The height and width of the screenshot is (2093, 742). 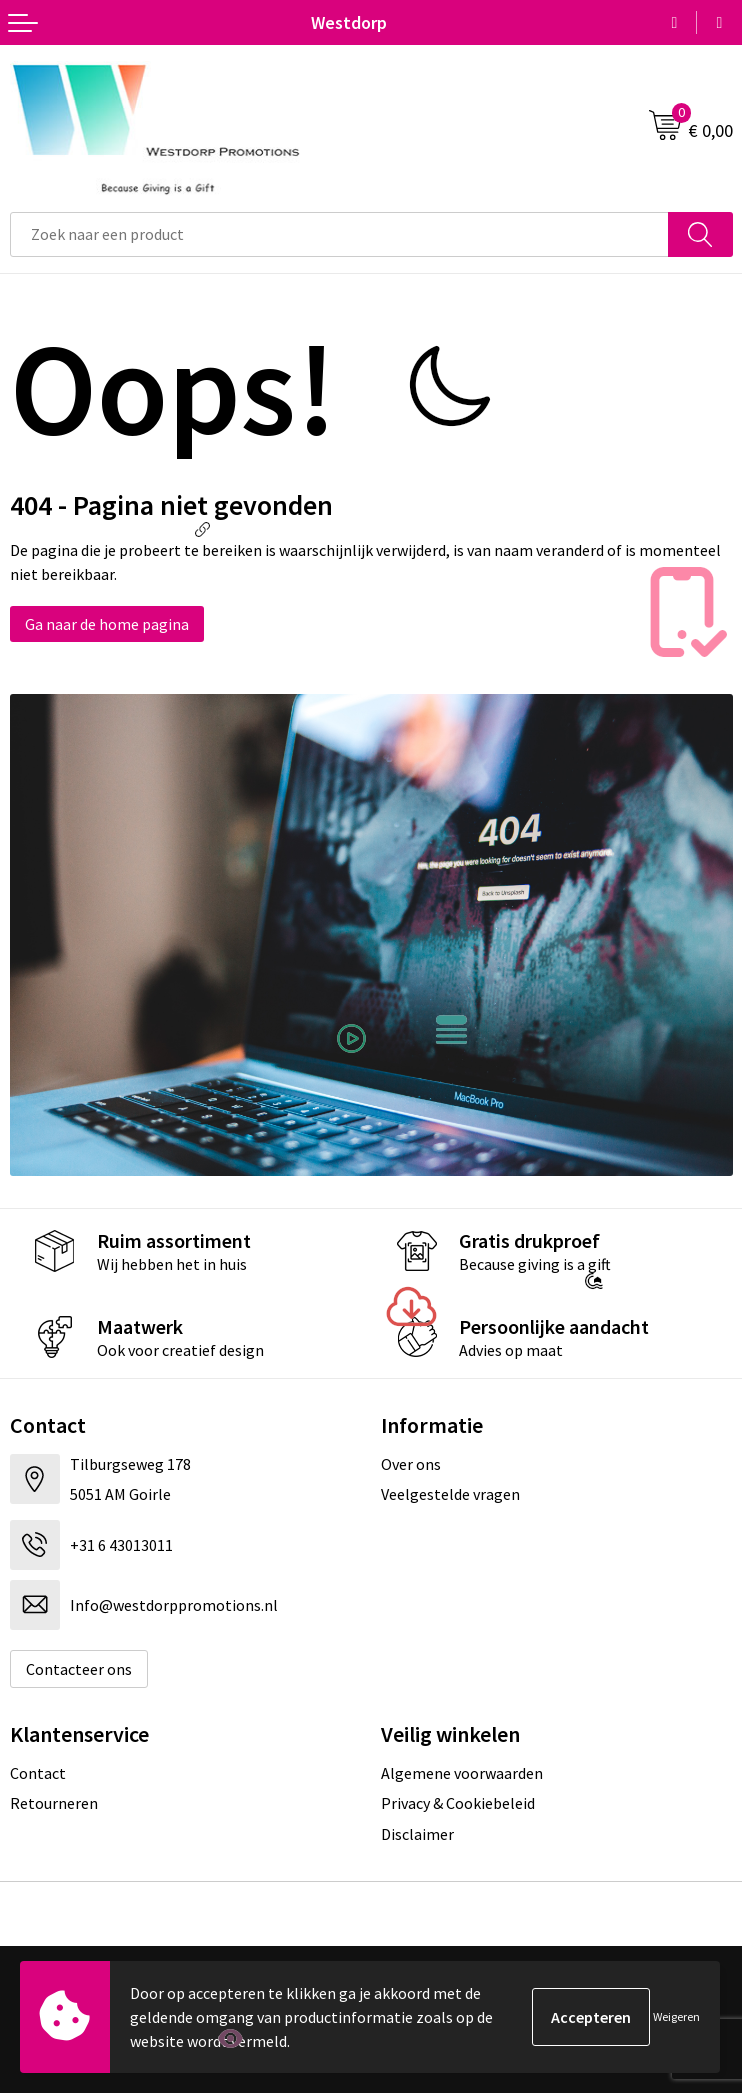 What do you see at coordinates (448, 387) in the screenshot?
I see `switch to dark mode` at bounding box center [448, 387].